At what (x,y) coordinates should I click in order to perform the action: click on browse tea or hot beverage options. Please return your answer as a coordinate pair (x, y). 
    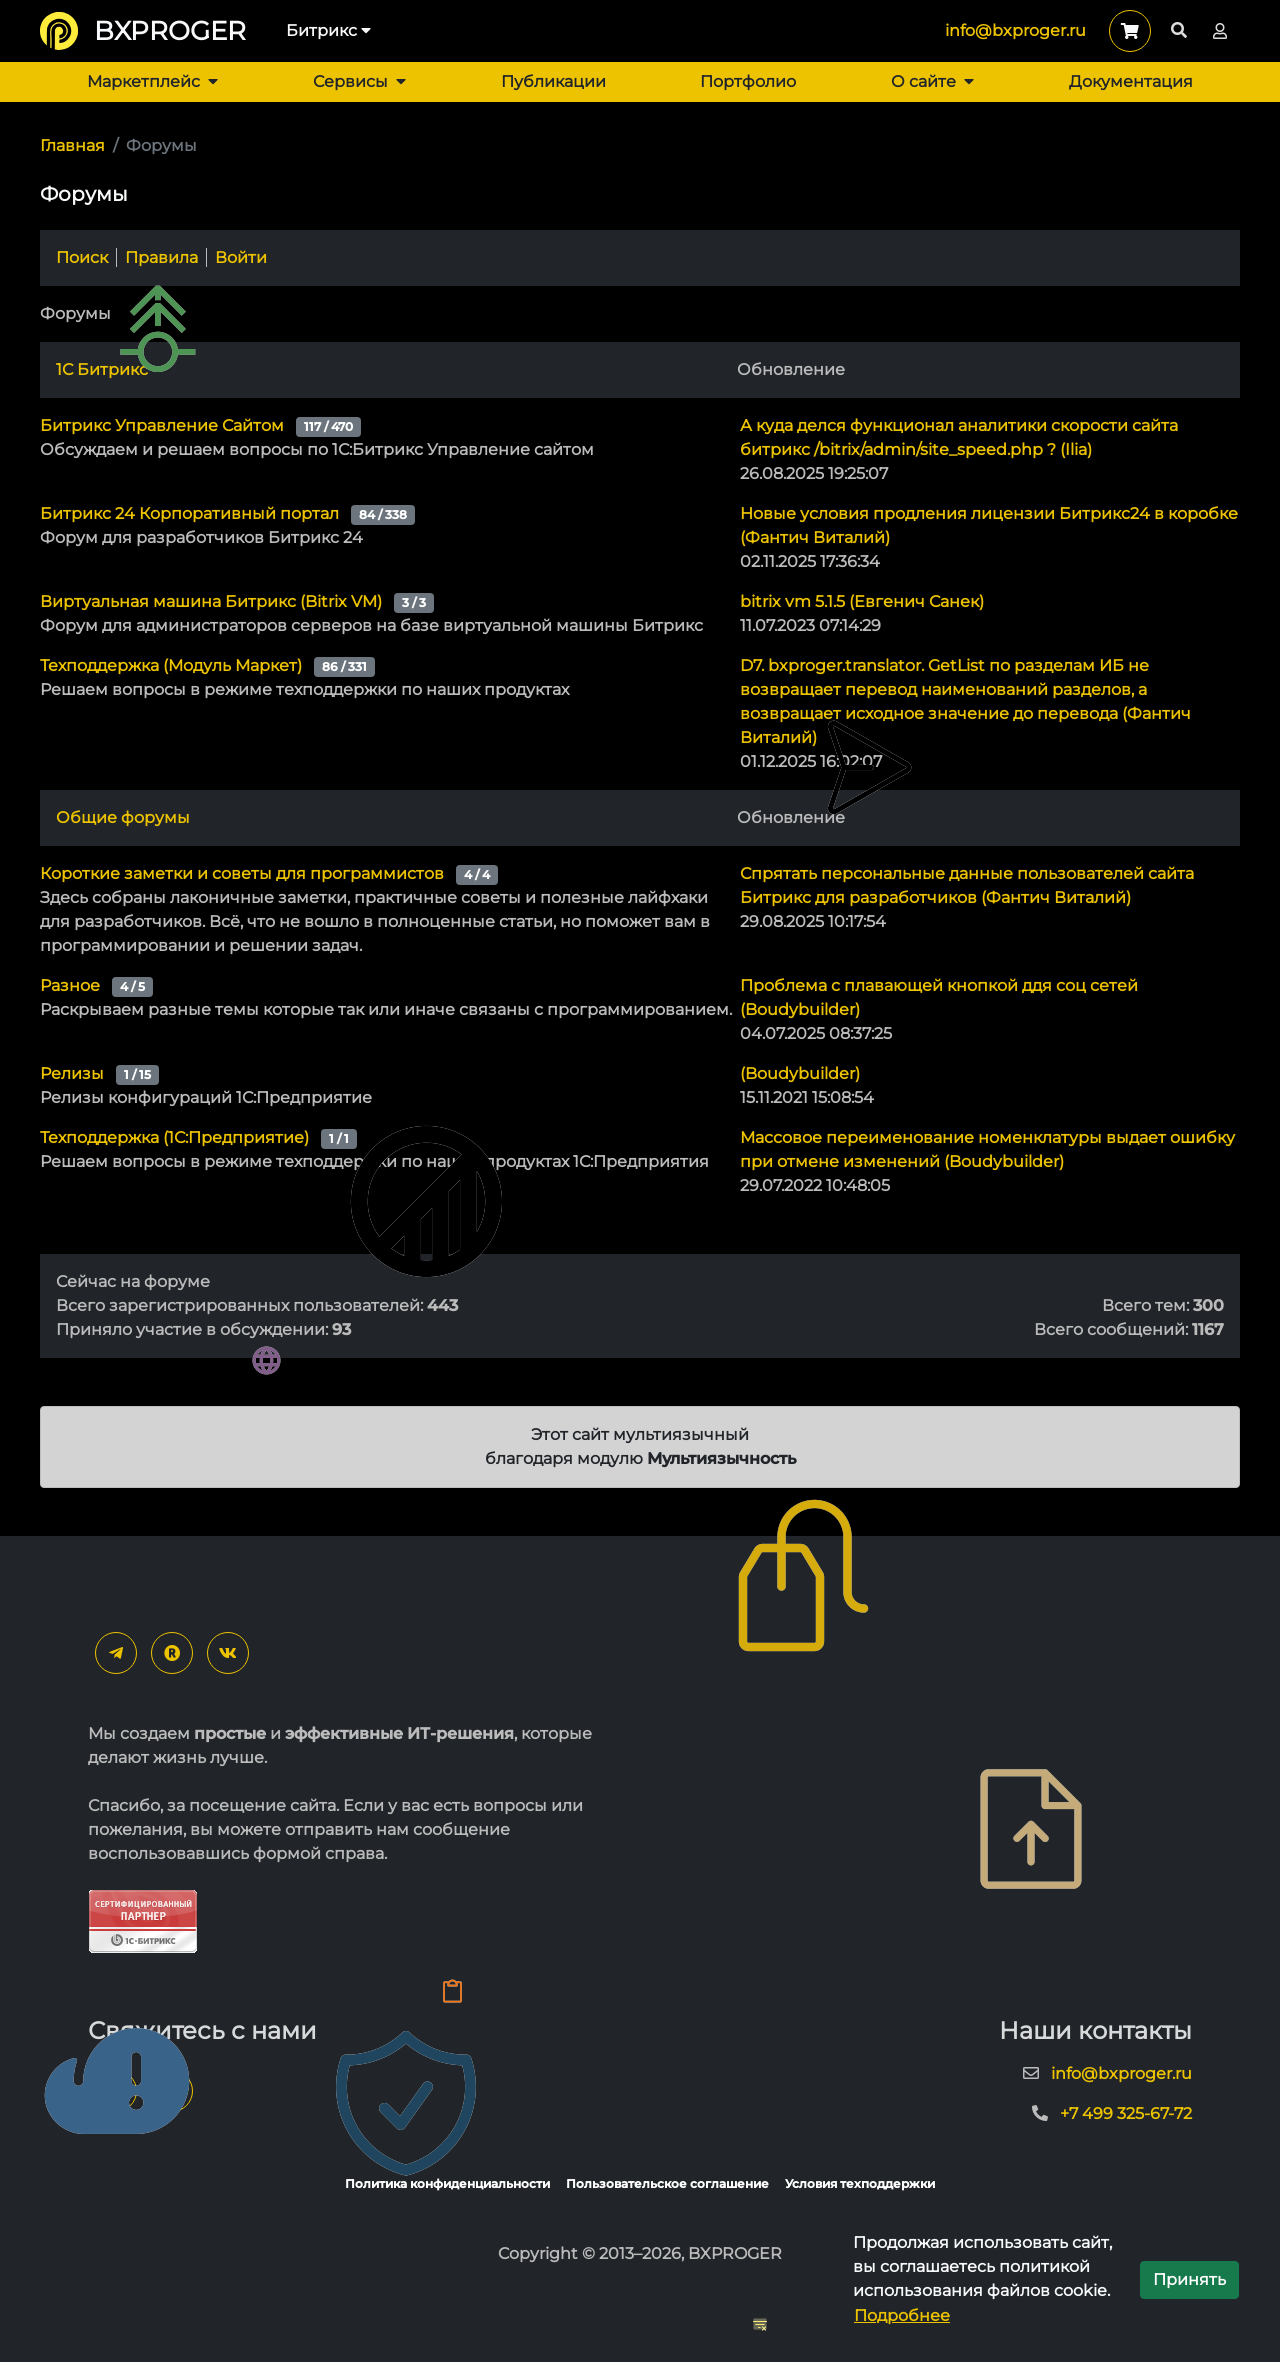
    Looking at the image, I should click on (798, 1581).